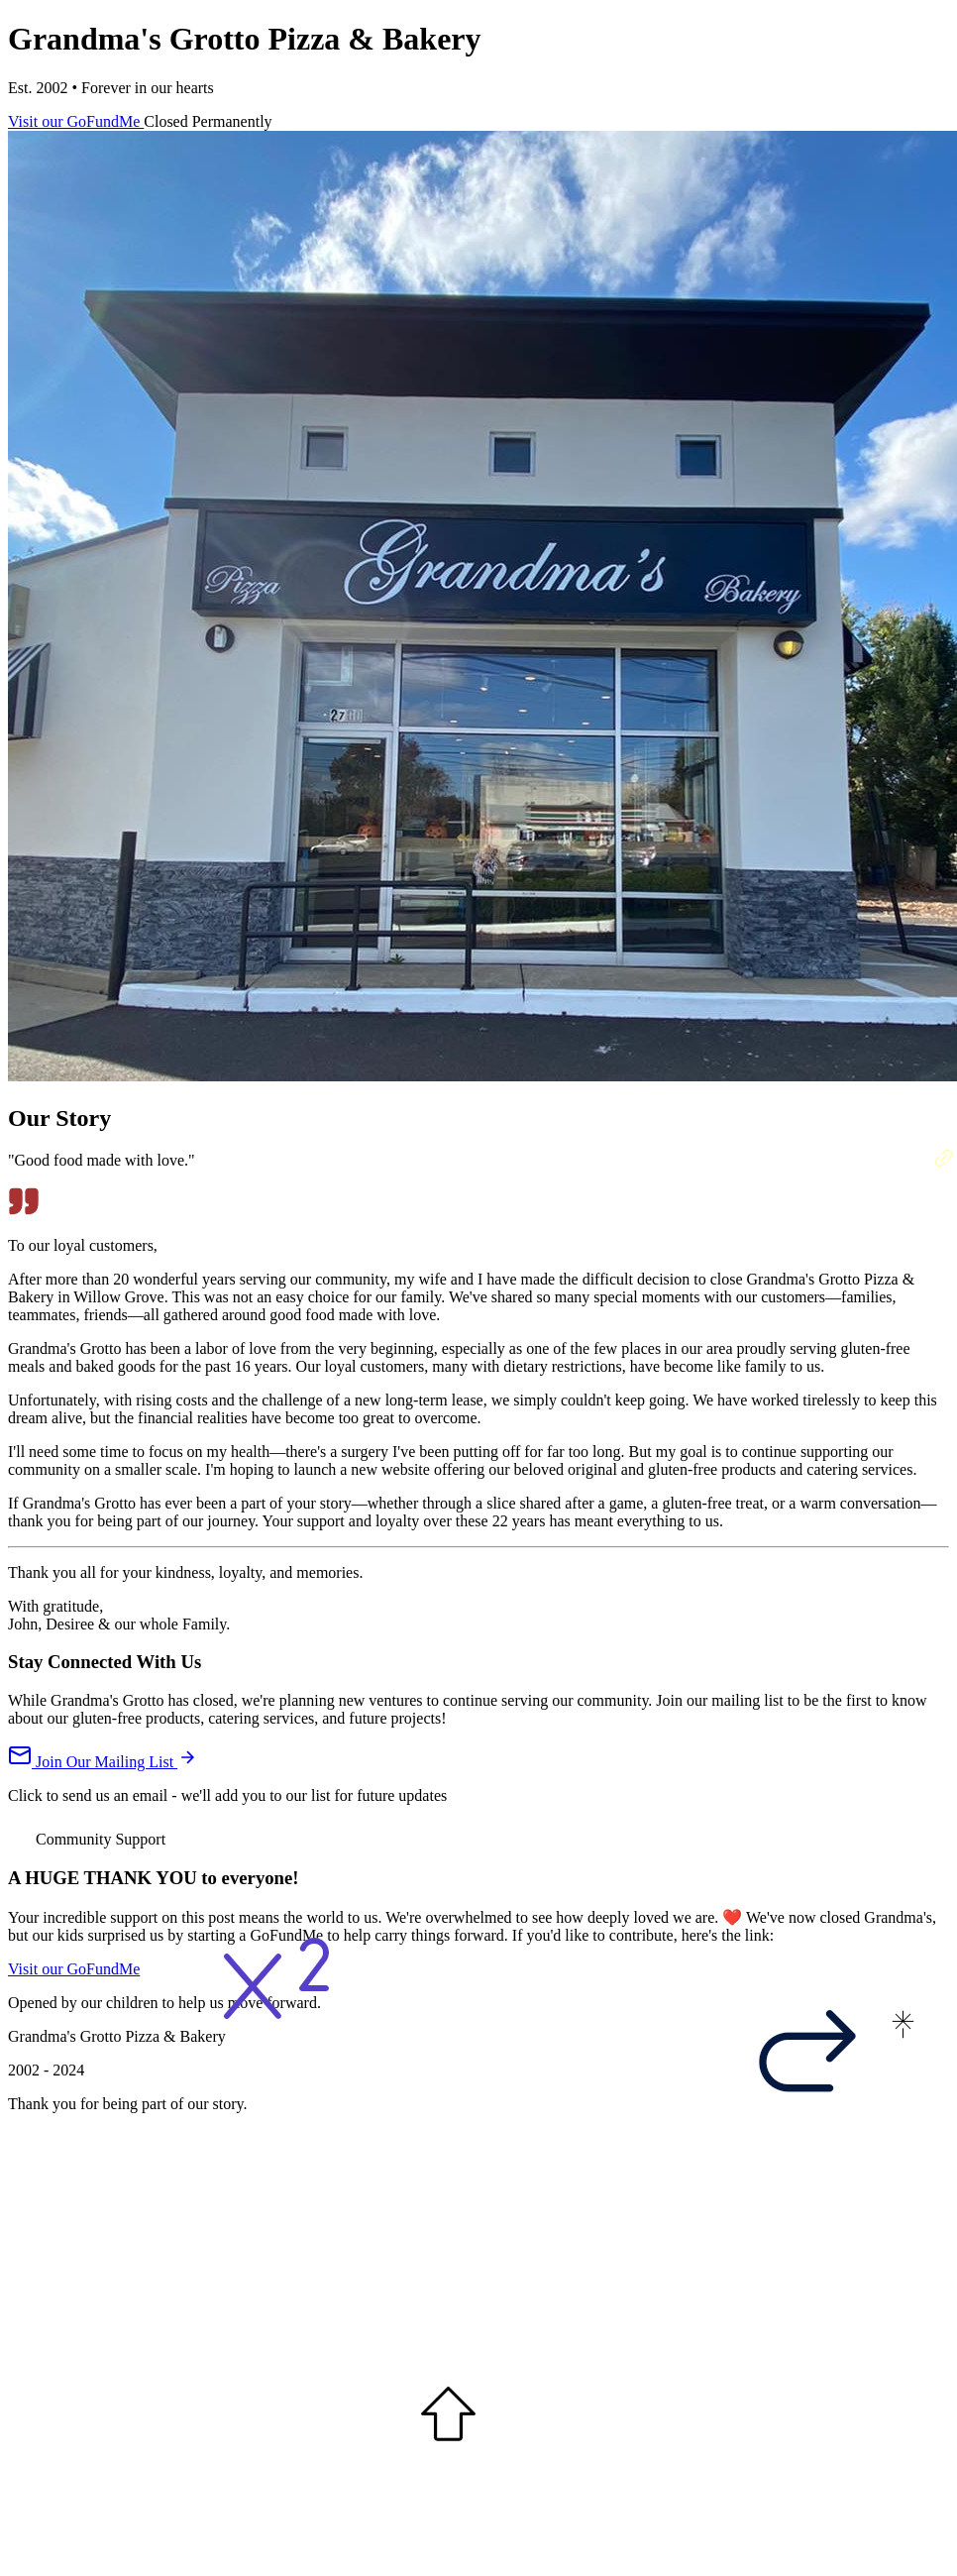 The width and height of the screenshot is (957, 2576). Describe the element at coordinates (807, 2055) in the screenshot. I see `redo last action` at that location.